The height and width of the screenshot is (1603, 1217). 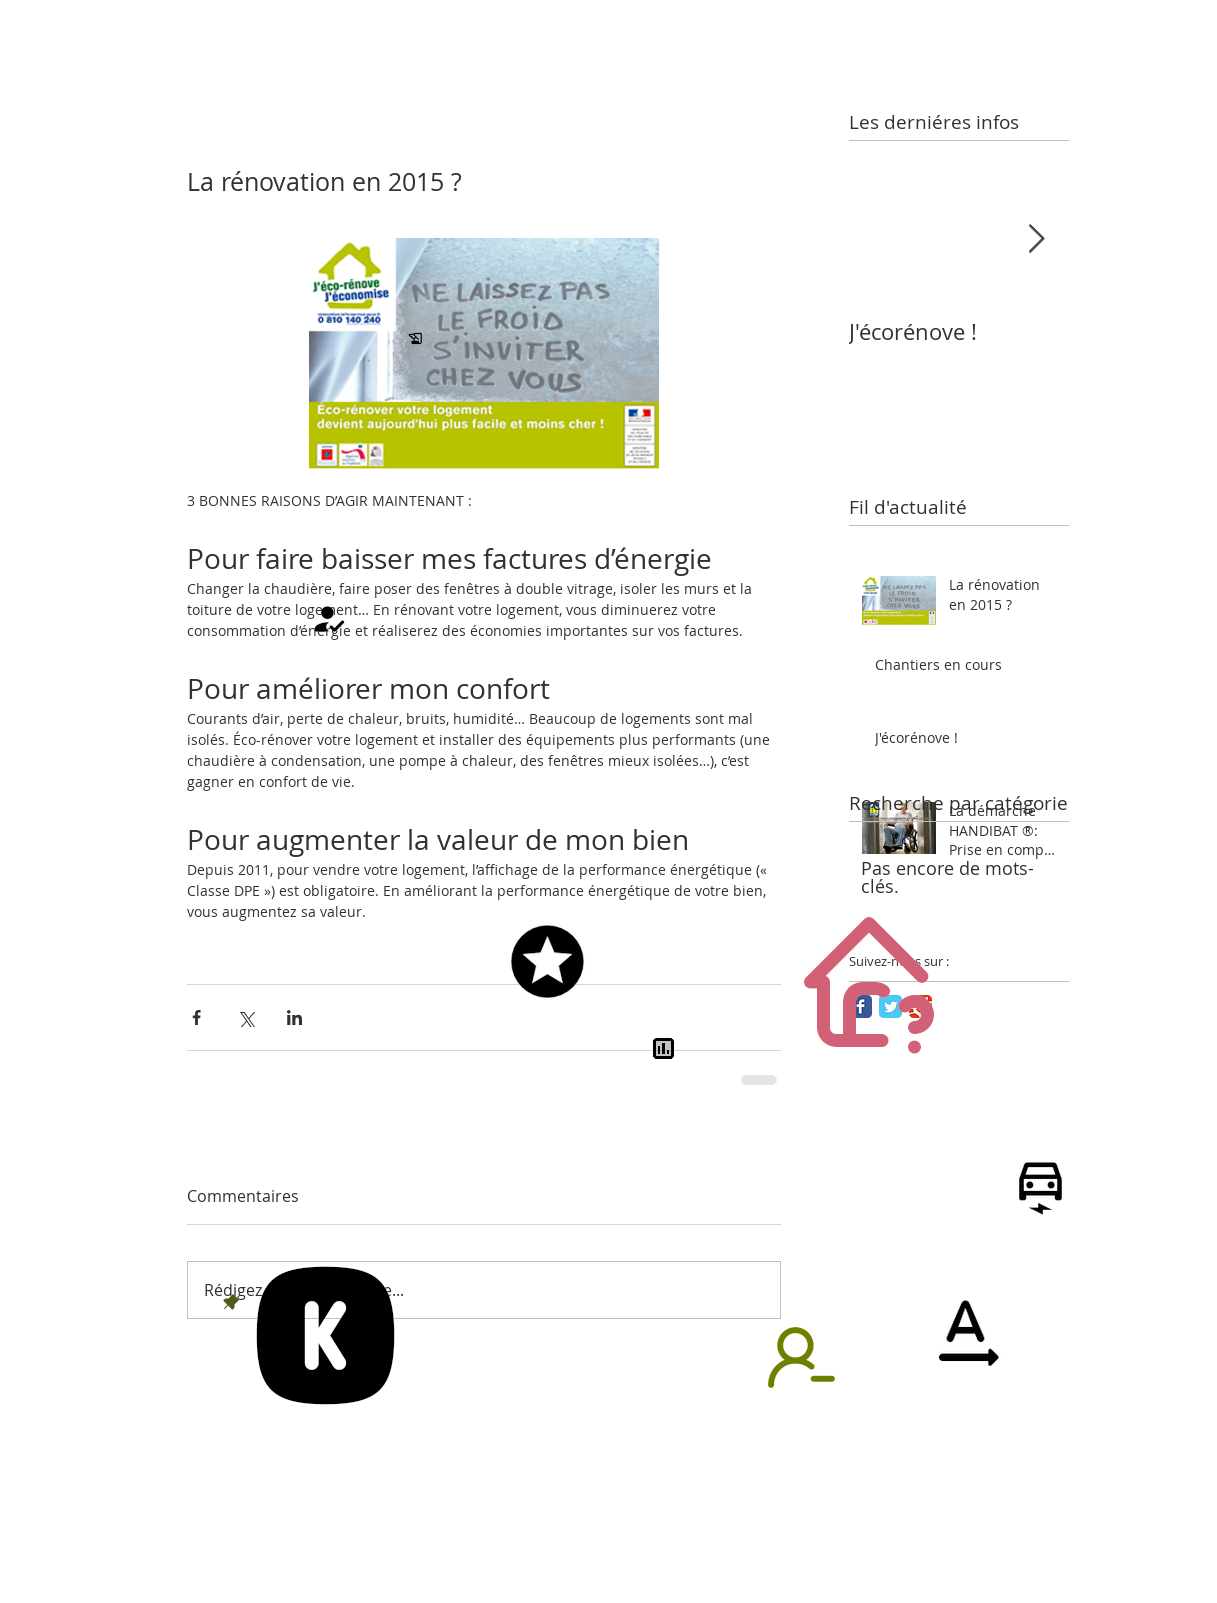 What do you see at coordinates (325, 1335) in the screenshot?
I see `indicates items starting with the letter K` at bounding box center [325, 1335].